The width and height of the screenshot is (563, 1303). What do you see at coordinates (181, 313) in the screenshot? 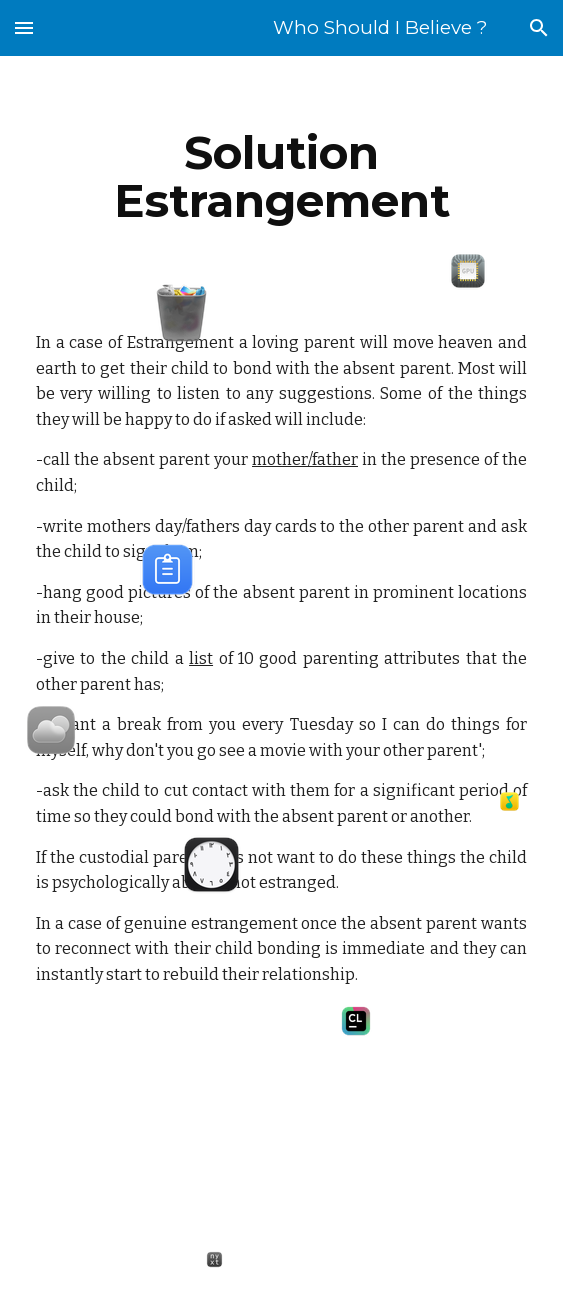
I see `open trash to view deleted files` at bounding box center [181, 313].